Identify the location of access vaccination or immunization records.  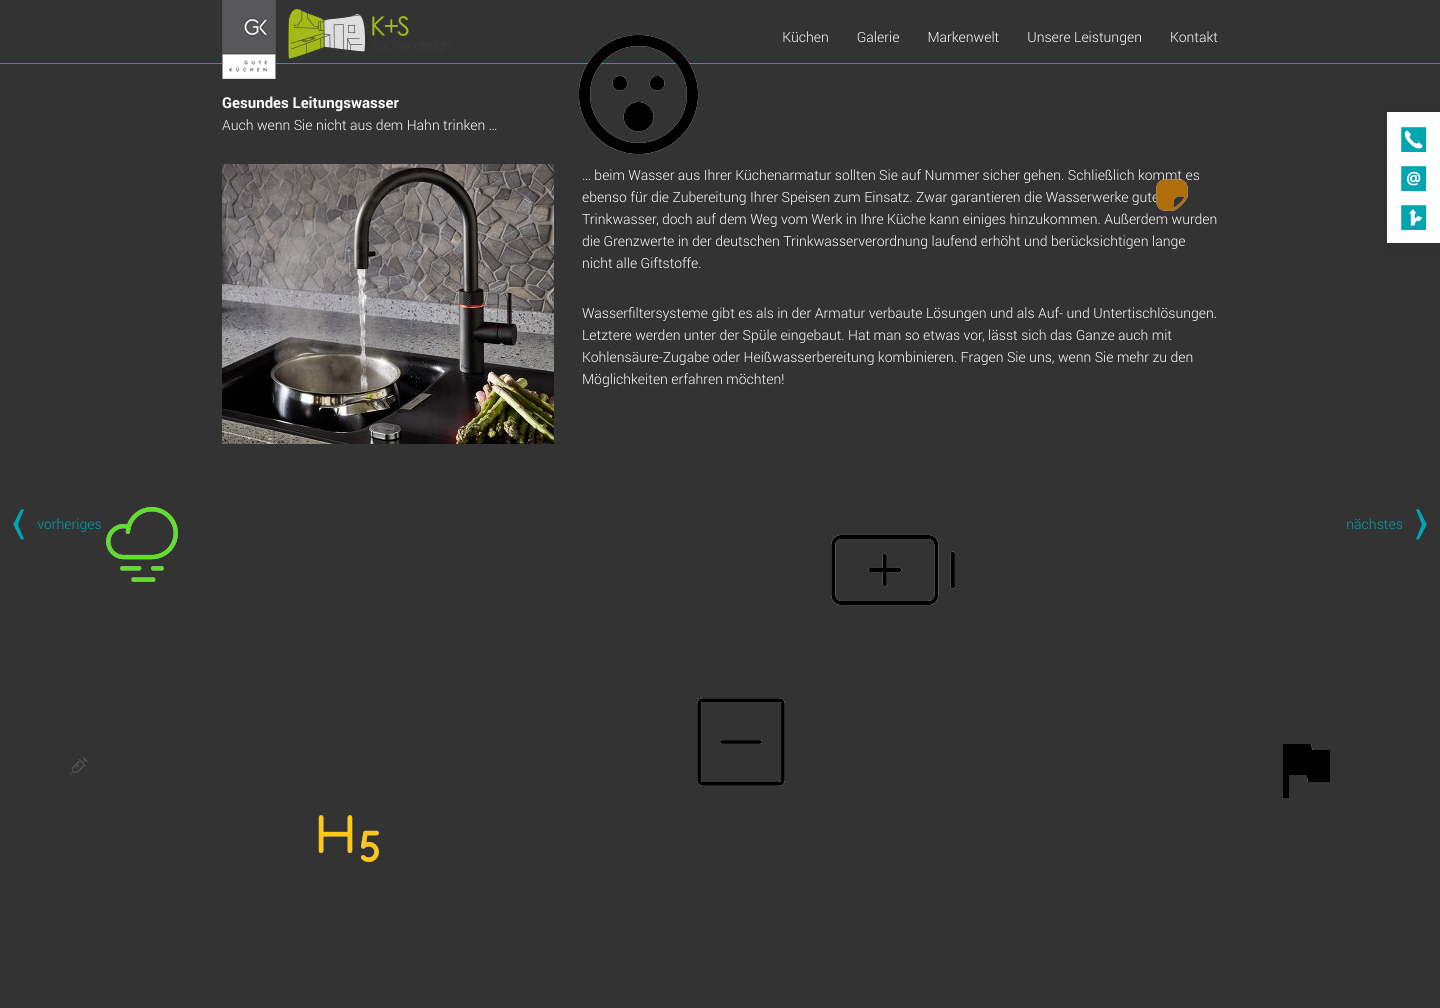
(79, 766).